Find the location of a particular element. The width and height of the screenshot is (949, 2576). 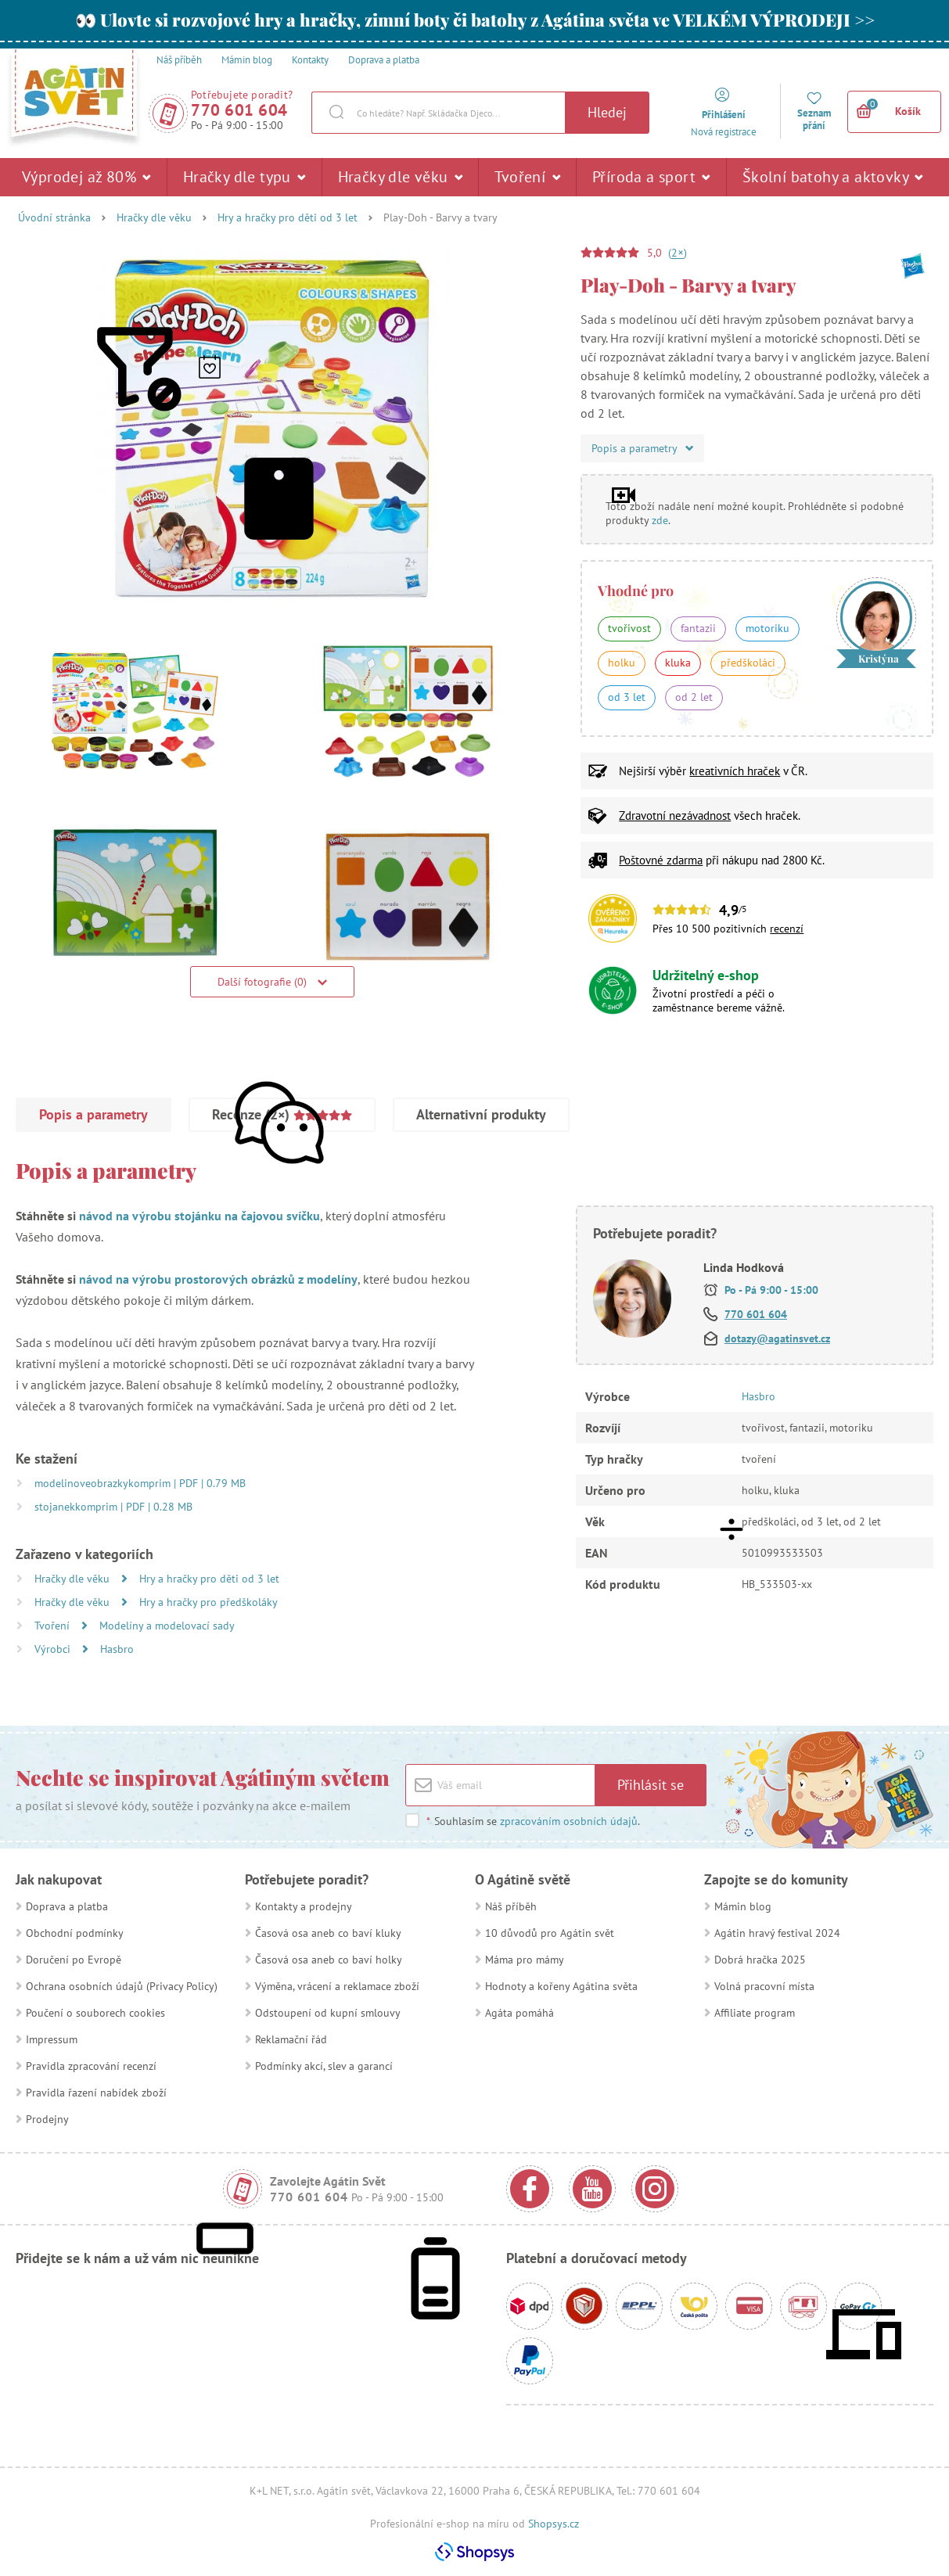

indicates medium battery level is located at coordinates (435, 2278).